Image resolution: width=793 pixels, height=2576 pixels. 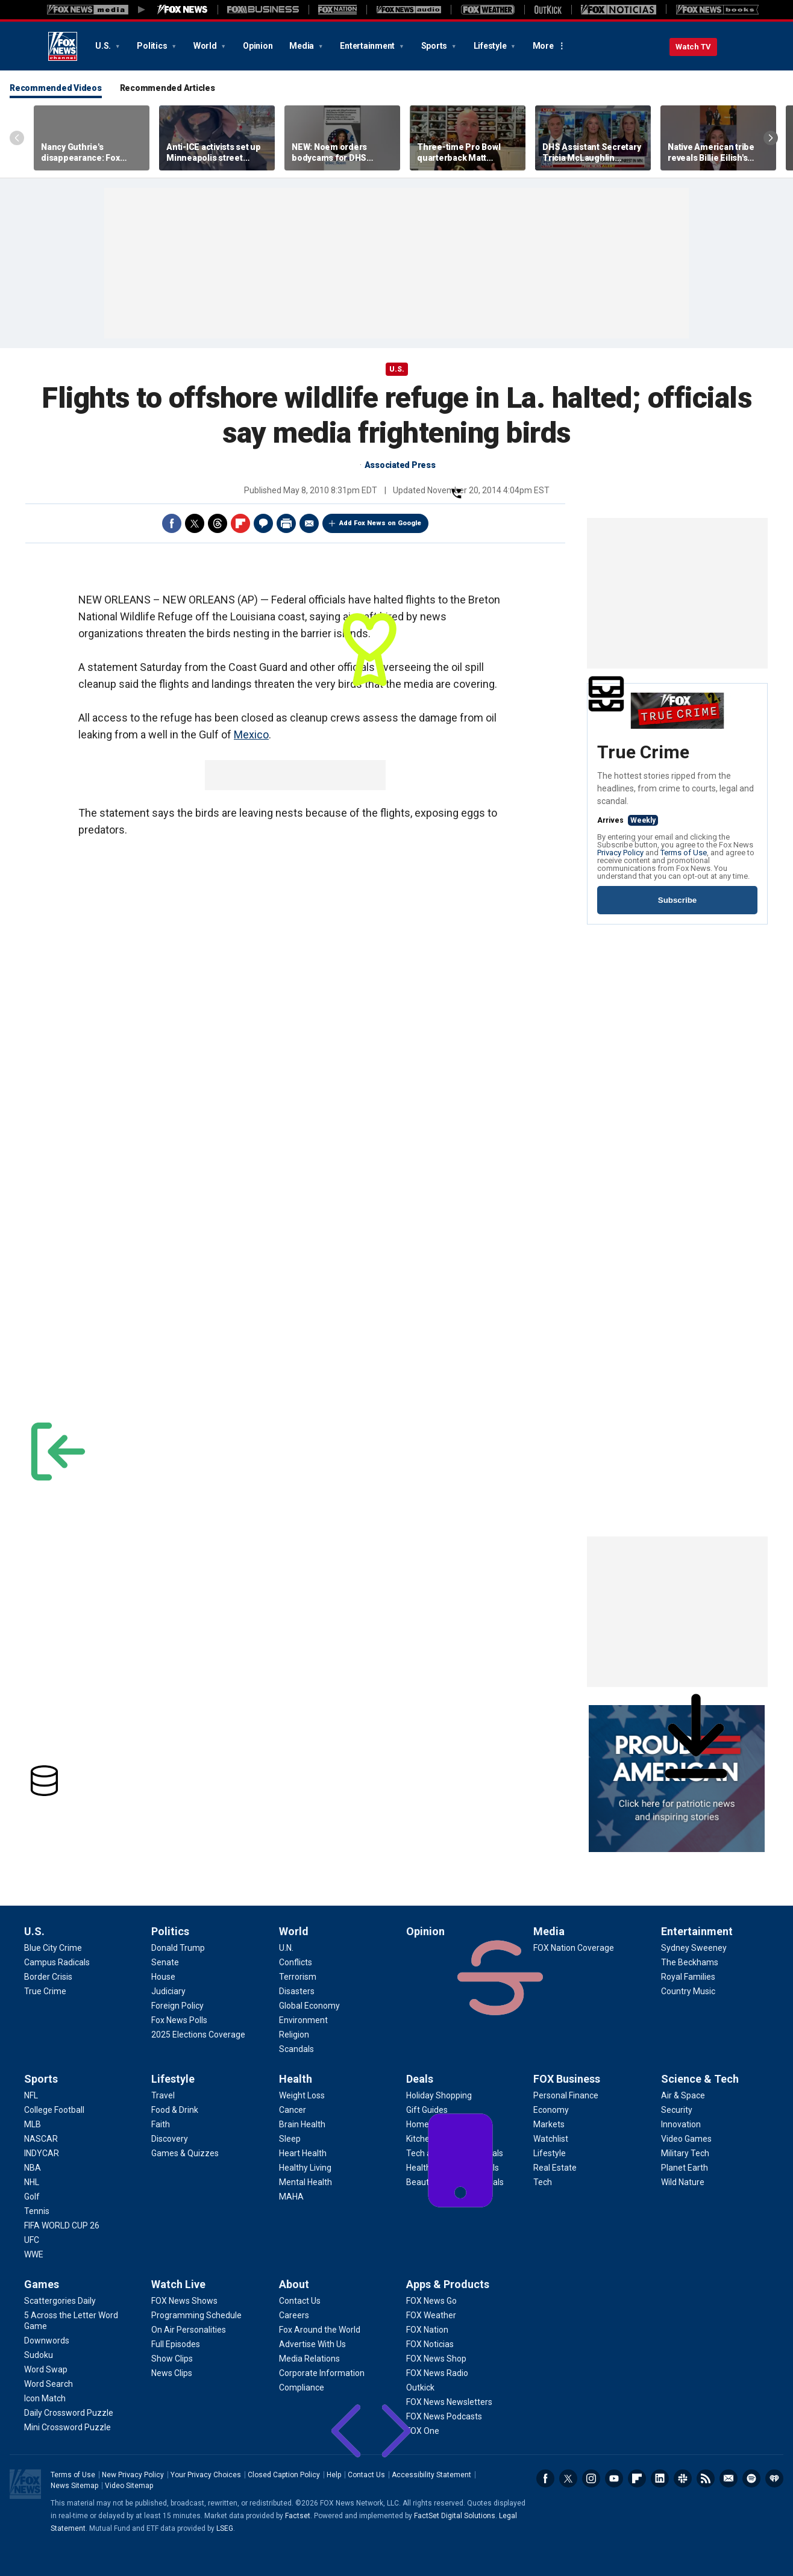 I want to click on indicates mobile device or smartphone, so click(x=460, y=2160).